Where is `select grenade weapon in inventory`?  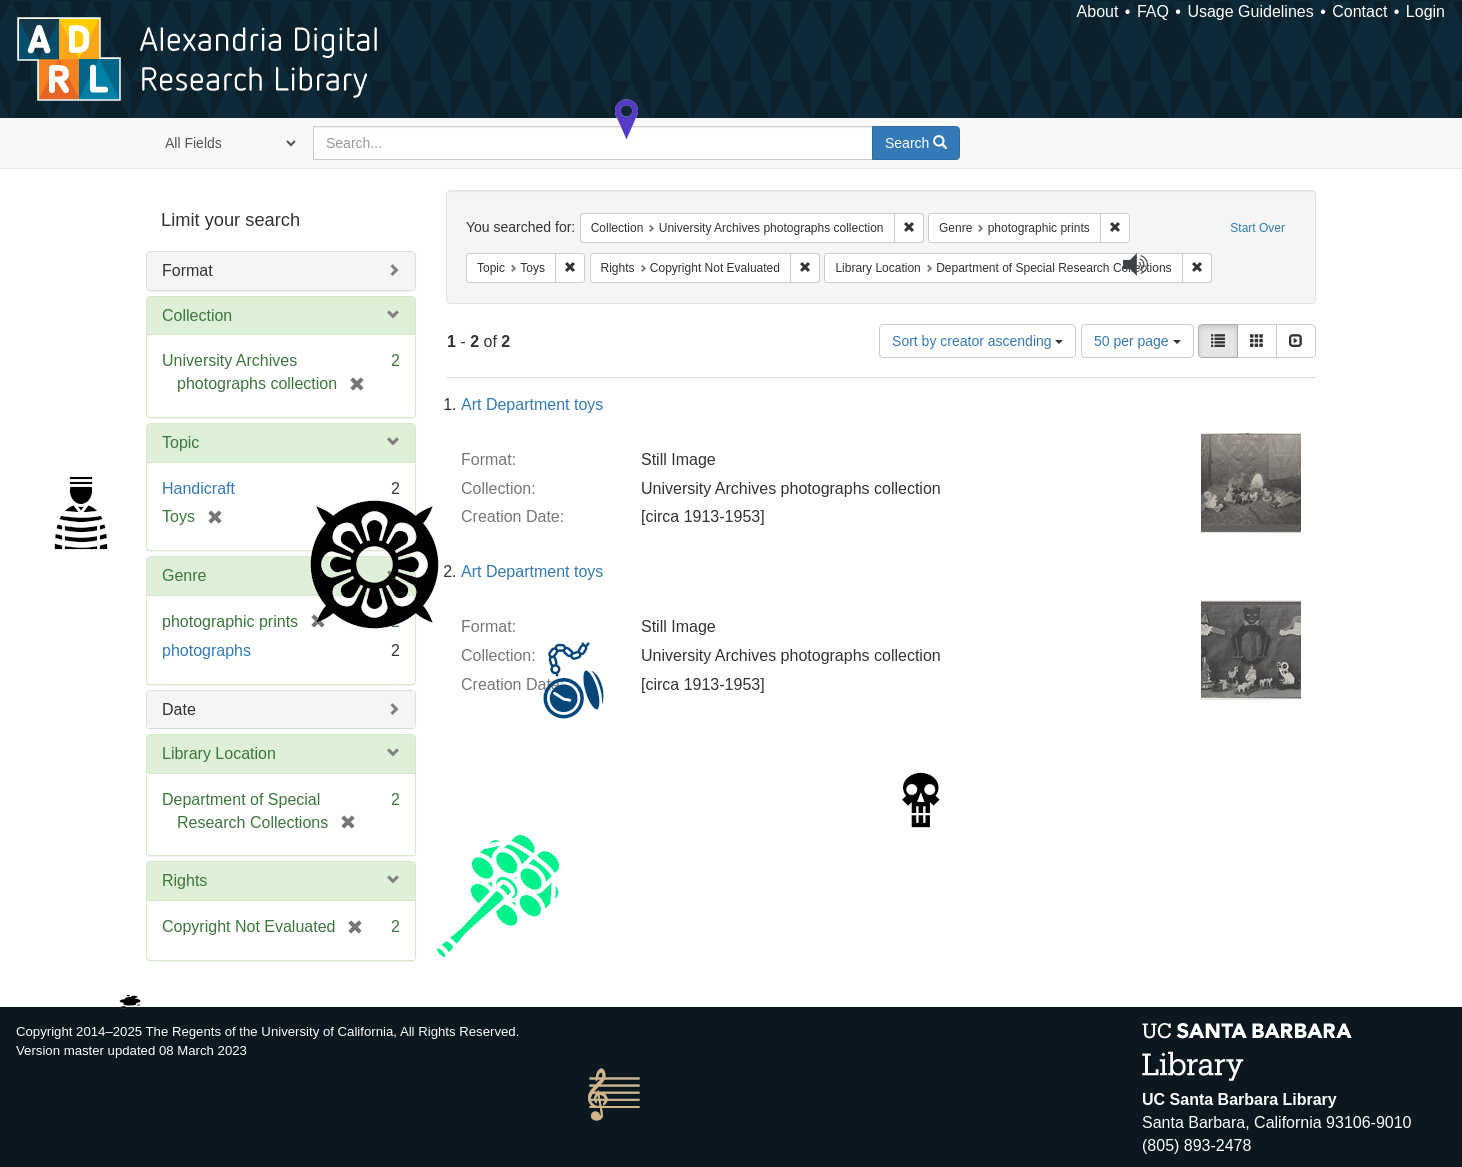 select grenade weapon in inventory is located at coordinates (498, 896).